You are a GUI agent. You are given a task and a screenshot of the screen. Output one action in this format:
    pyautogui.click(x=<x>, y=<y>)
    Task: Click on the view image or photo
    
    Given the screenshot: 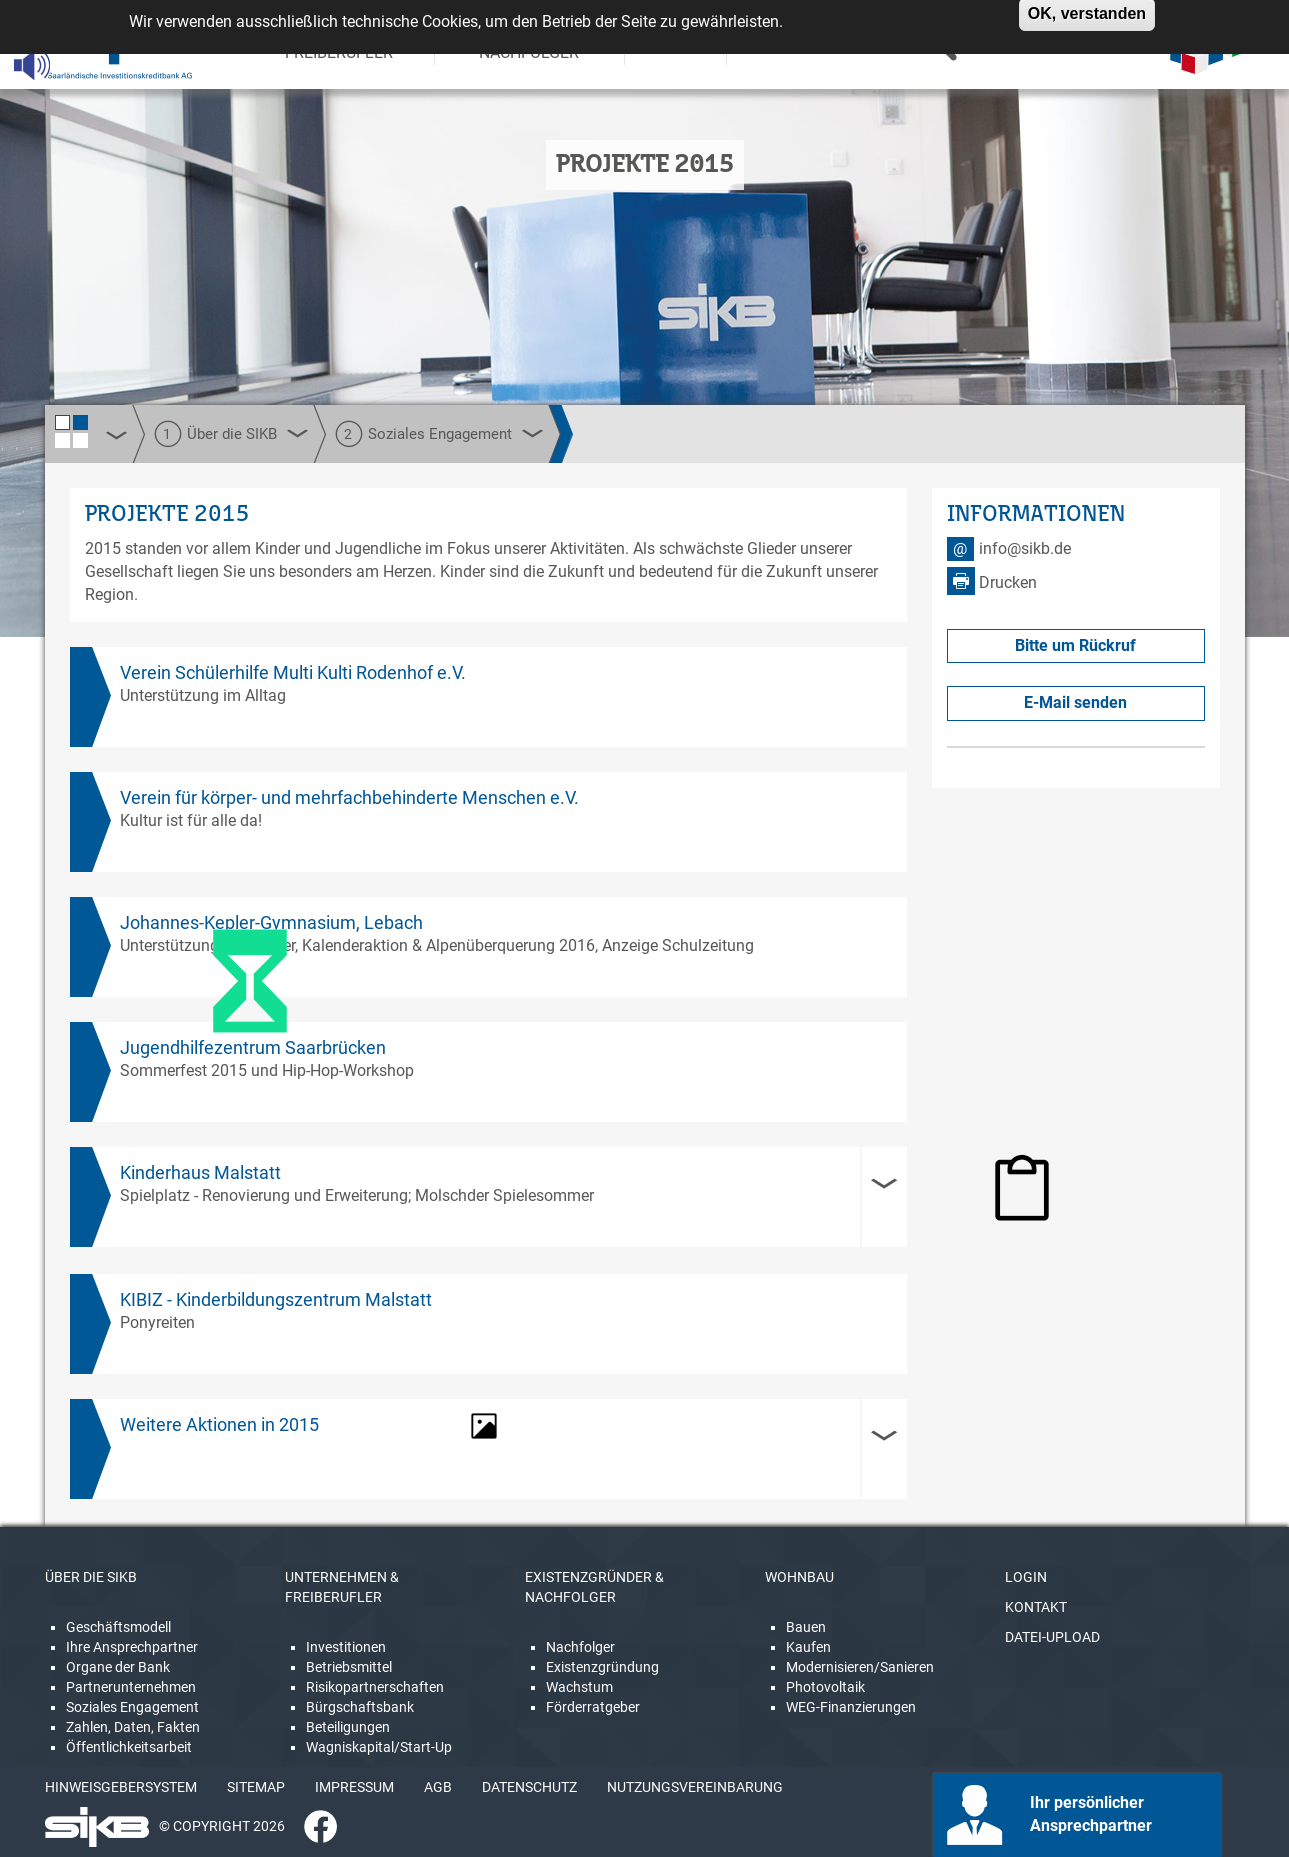 What is the action you would take?
    pyautogui.click(x=484, y=1426)
    